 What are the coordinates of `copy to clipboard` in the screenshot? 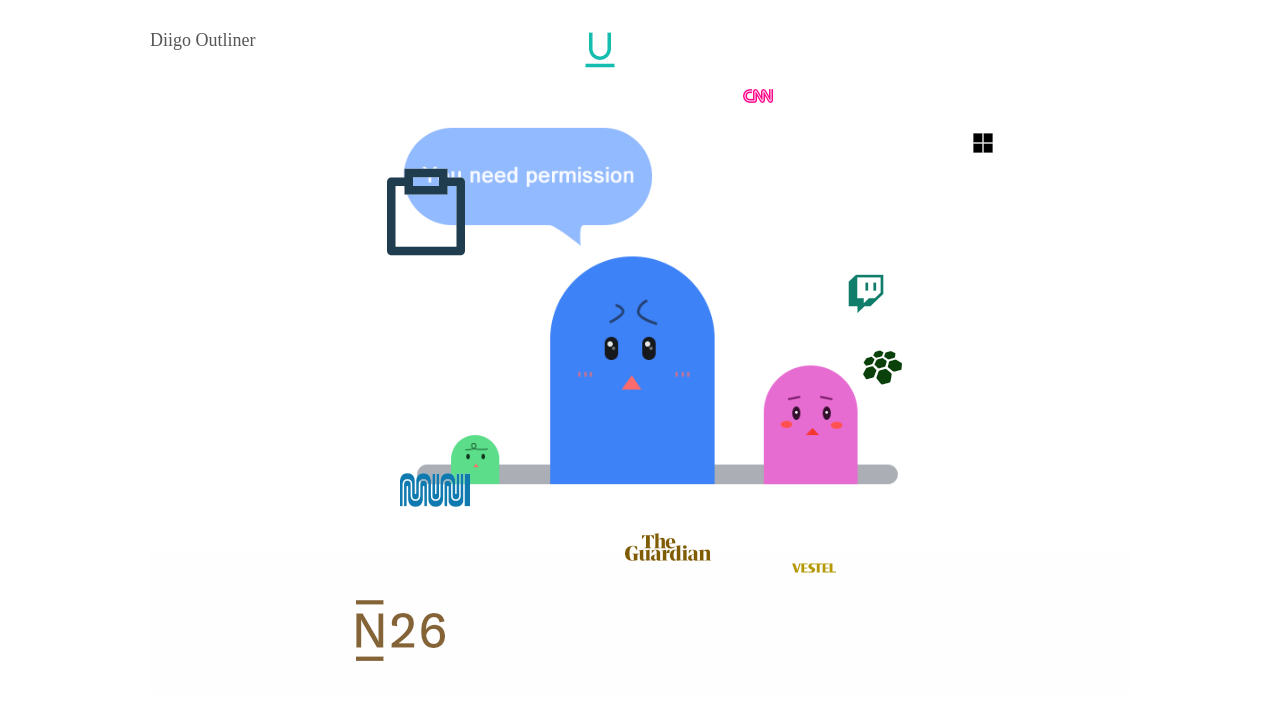 It's located at (426, 212).